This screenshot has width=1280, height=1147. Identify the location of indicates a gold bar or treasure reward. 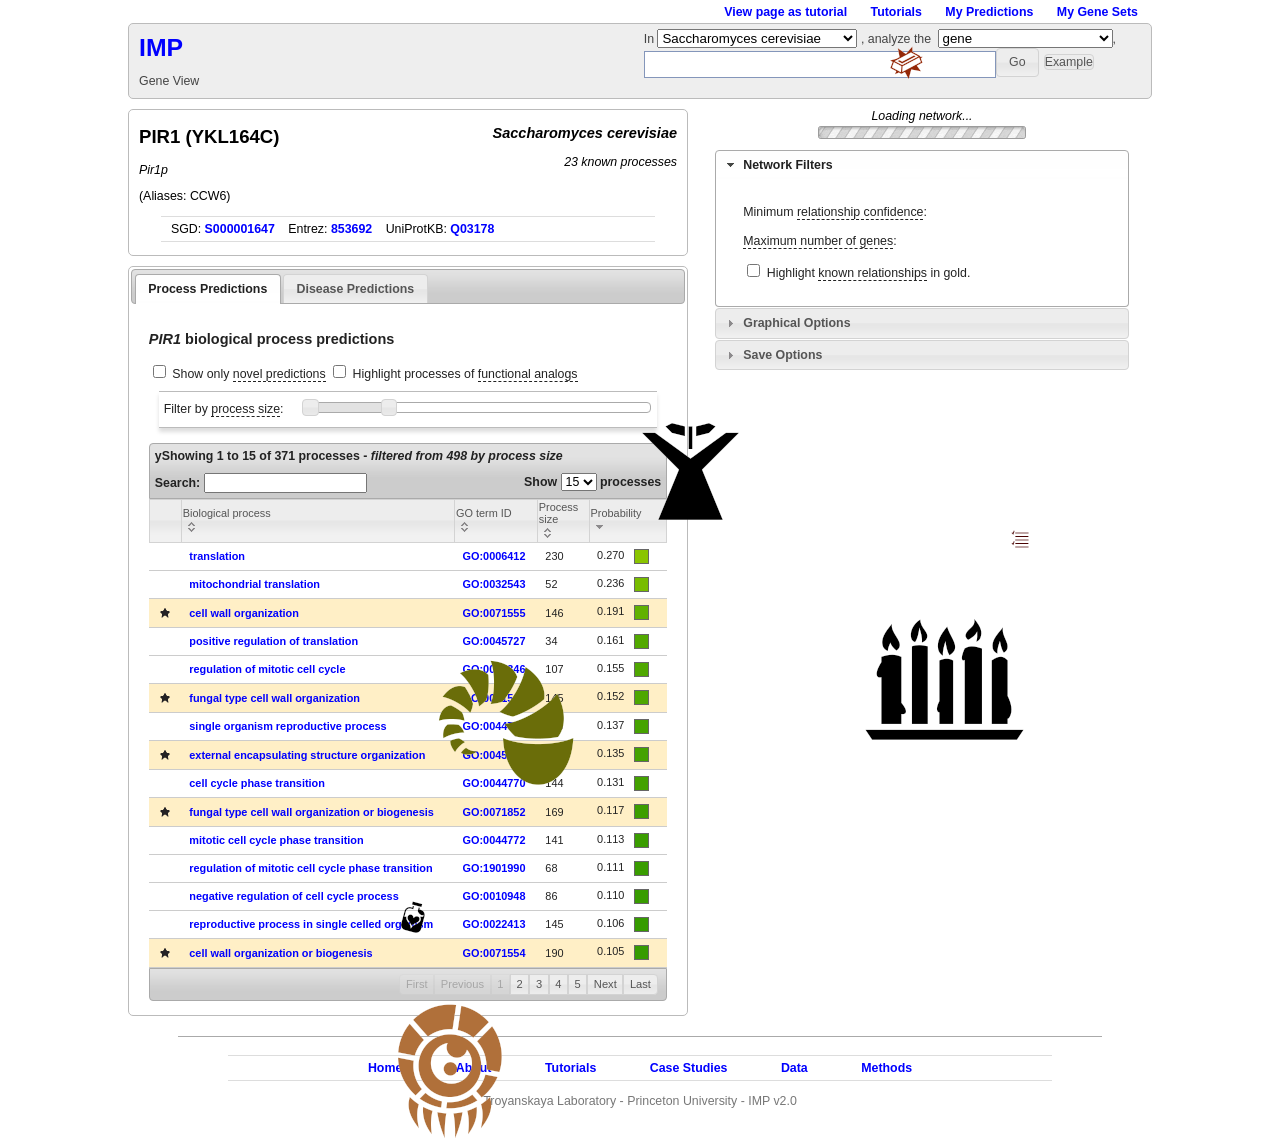
(906, 62).